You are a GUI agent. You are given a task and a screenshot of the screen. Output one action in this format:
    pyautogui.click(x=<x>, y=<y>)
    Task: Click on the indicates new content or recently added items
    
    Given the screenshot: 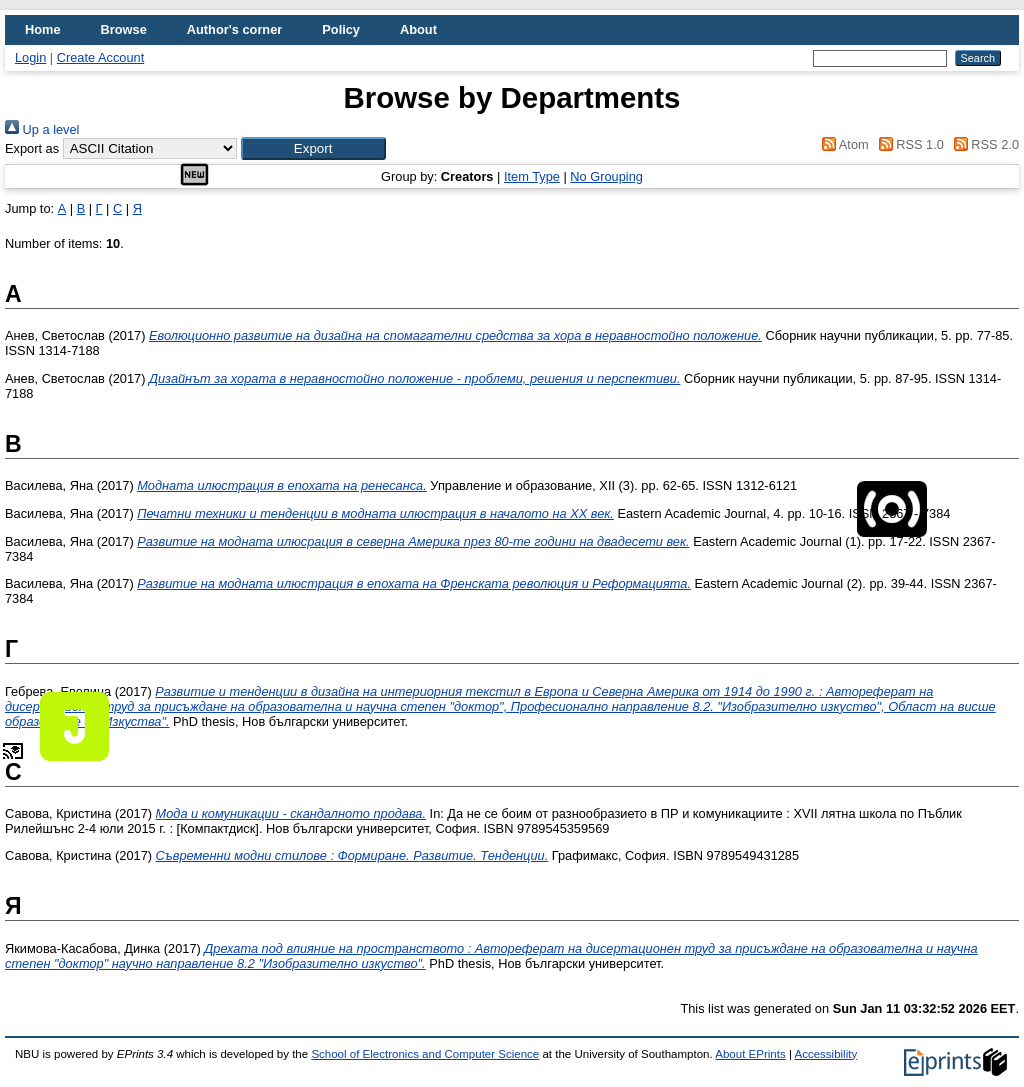 What is the action you would take?
    pyautogui.click(x=194, y=174)
    